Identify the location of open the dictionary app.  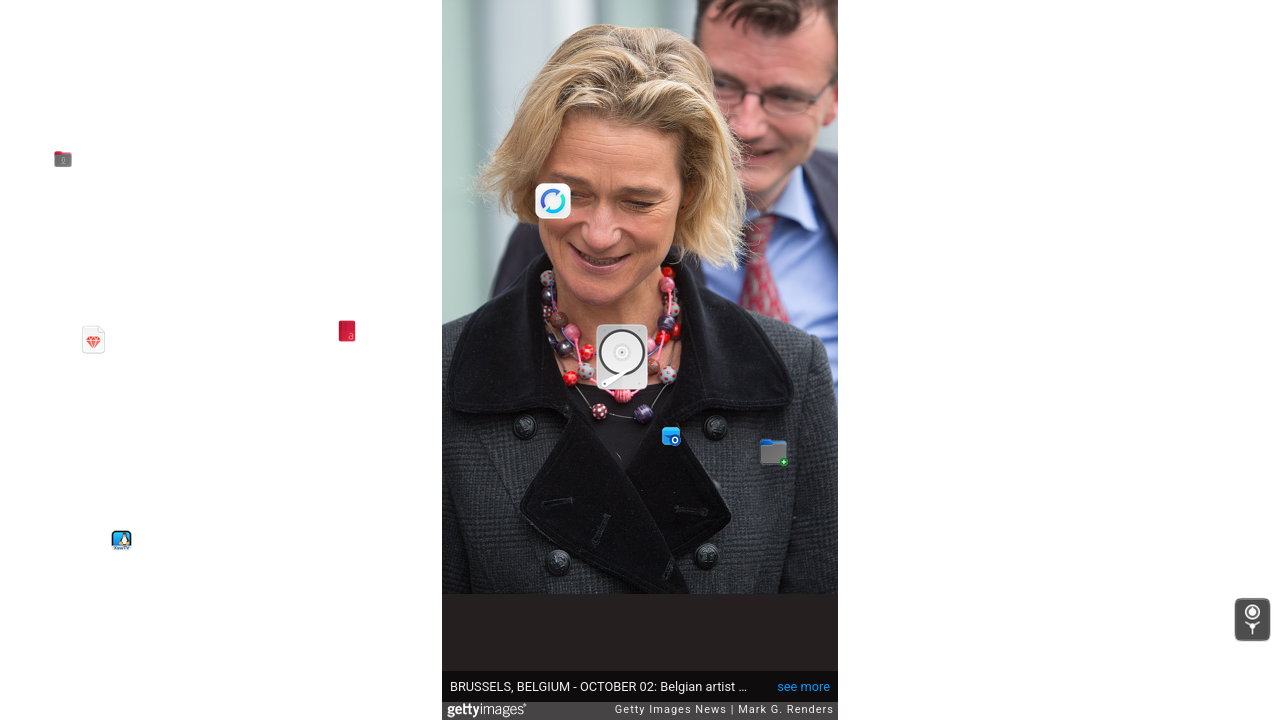
(347, 331).